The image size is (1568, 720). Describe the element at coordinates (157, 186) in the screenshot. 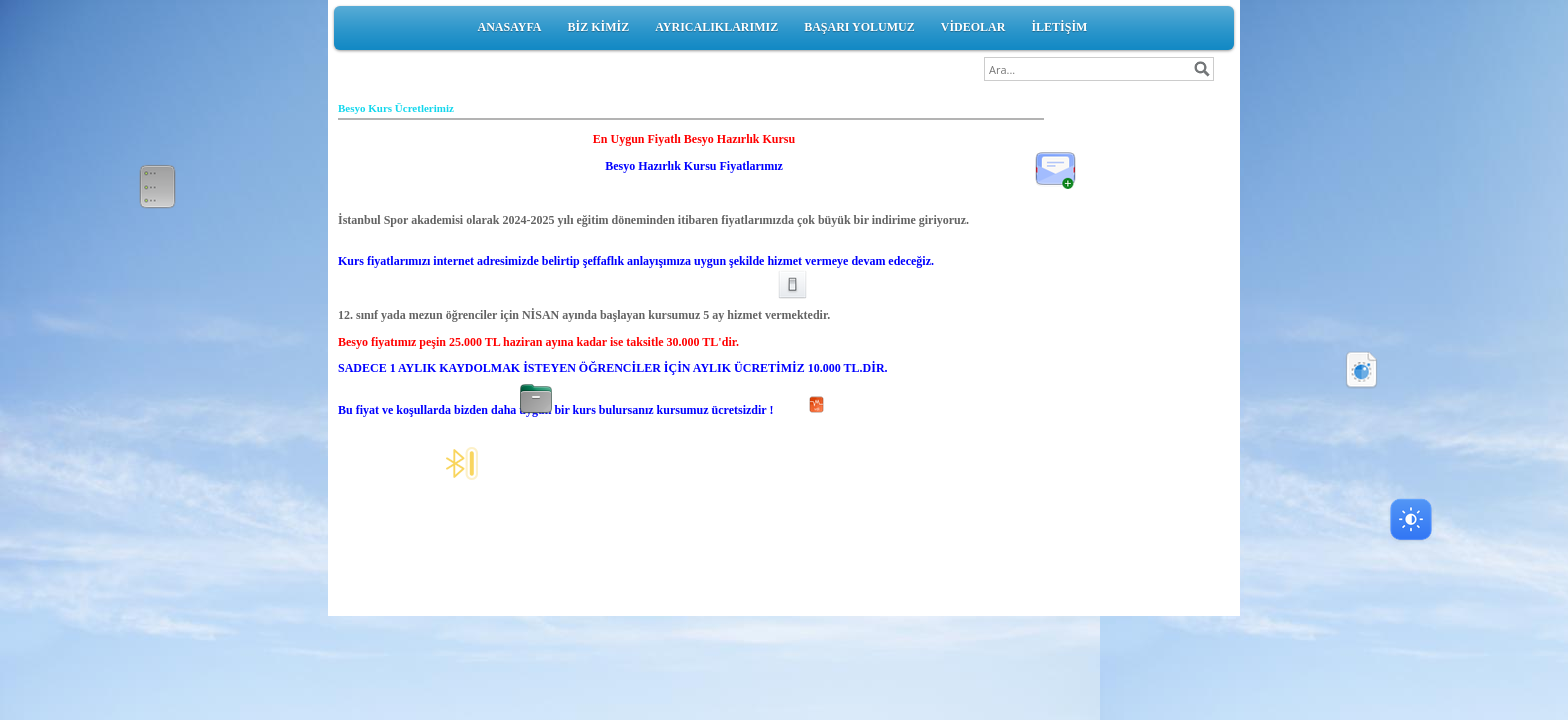

I see `access network server settings` at that location.